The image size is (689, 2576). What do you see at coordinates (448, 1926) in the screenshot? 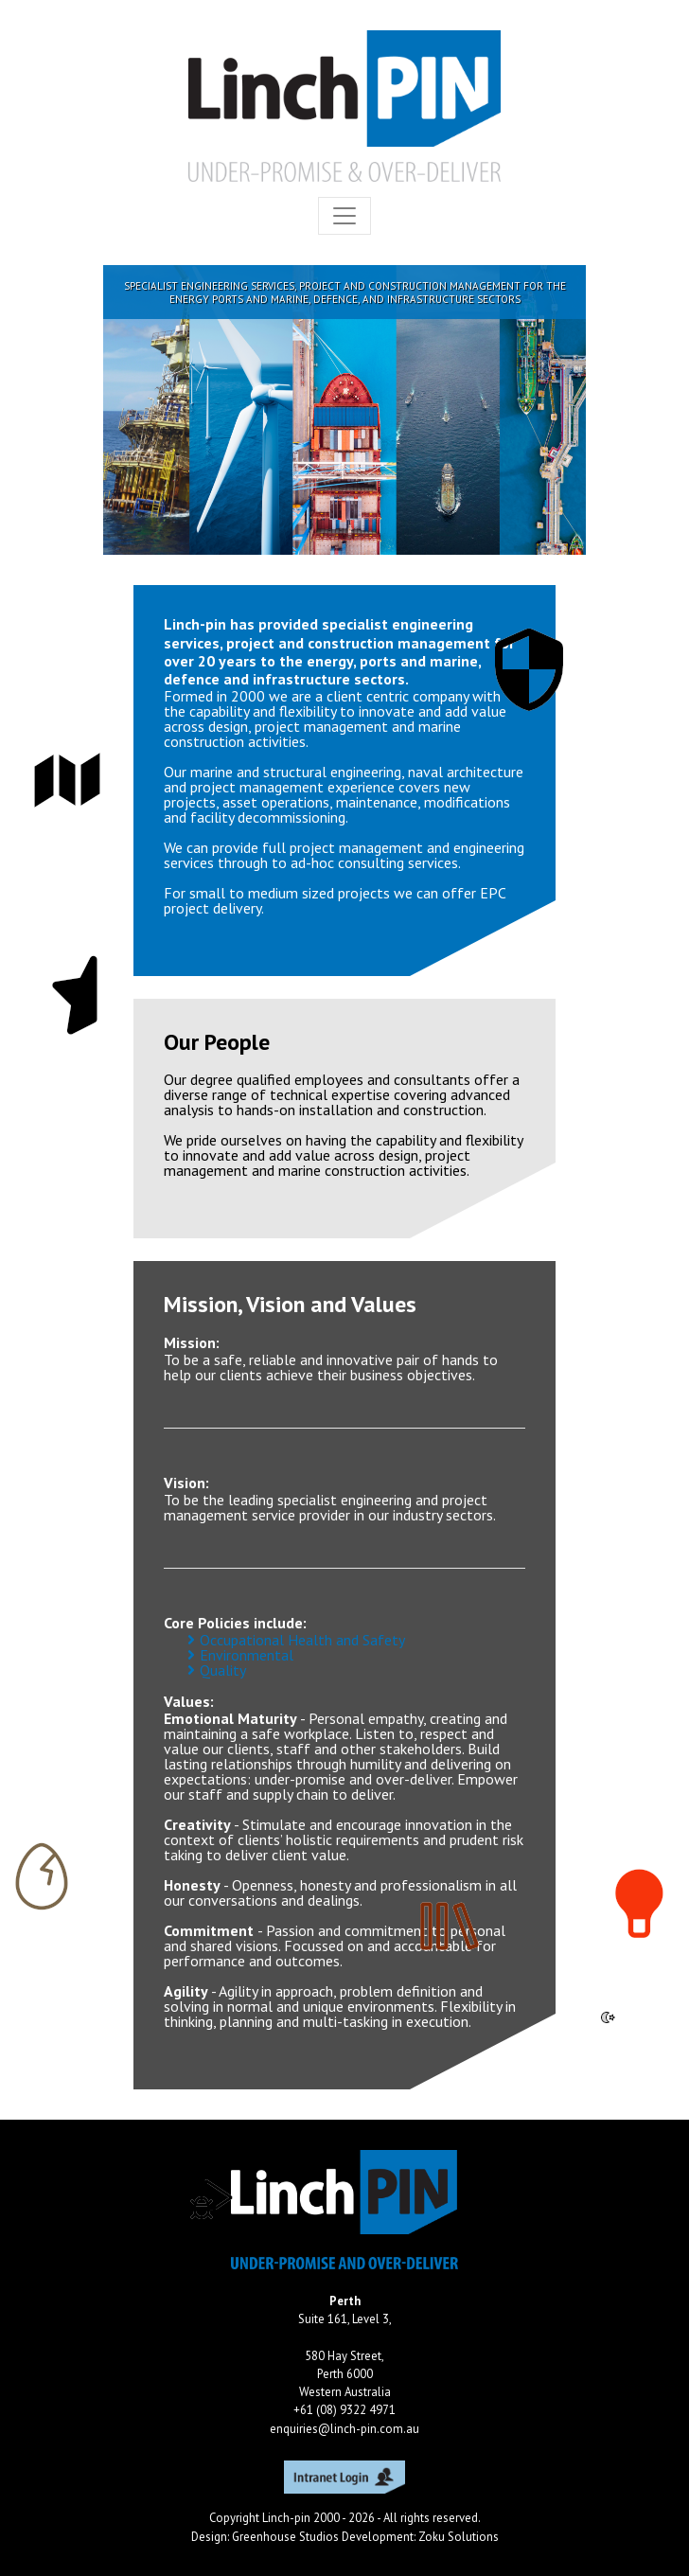
I see `access your saved library or collection` at bounding box center [448, 1926].